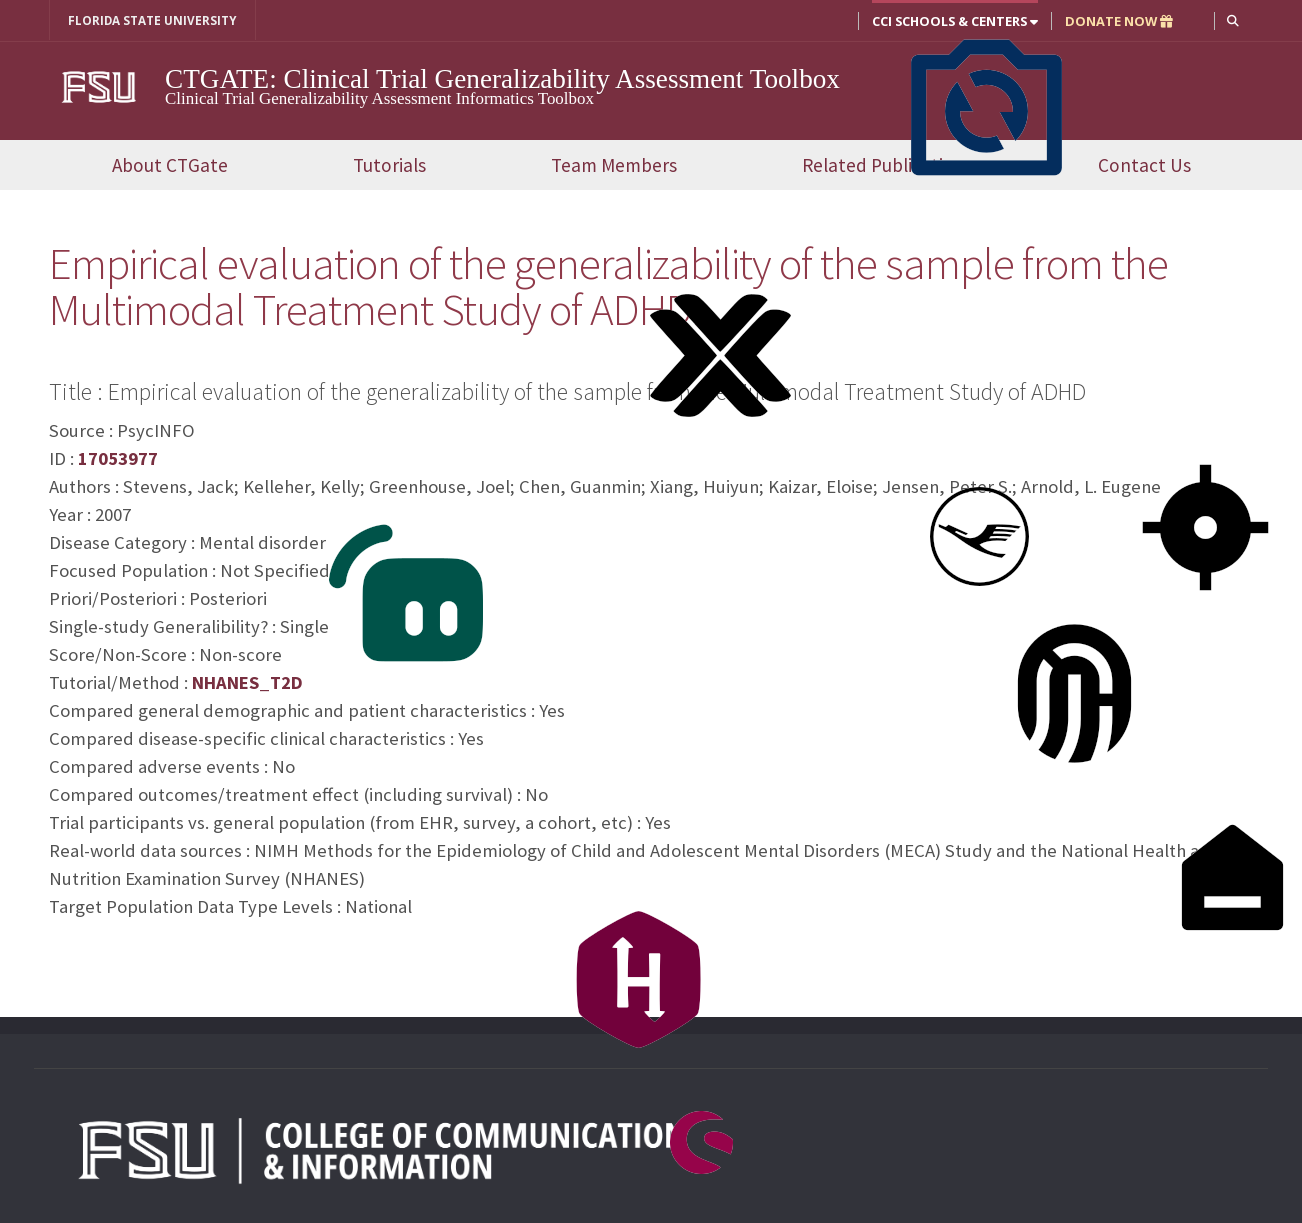 Image resolution: width=1302 pixels, height=1223 pixels. Describe the element at coordinates (979, 536) in the screenshot. I see `access Lufthansa airline services` at that location.